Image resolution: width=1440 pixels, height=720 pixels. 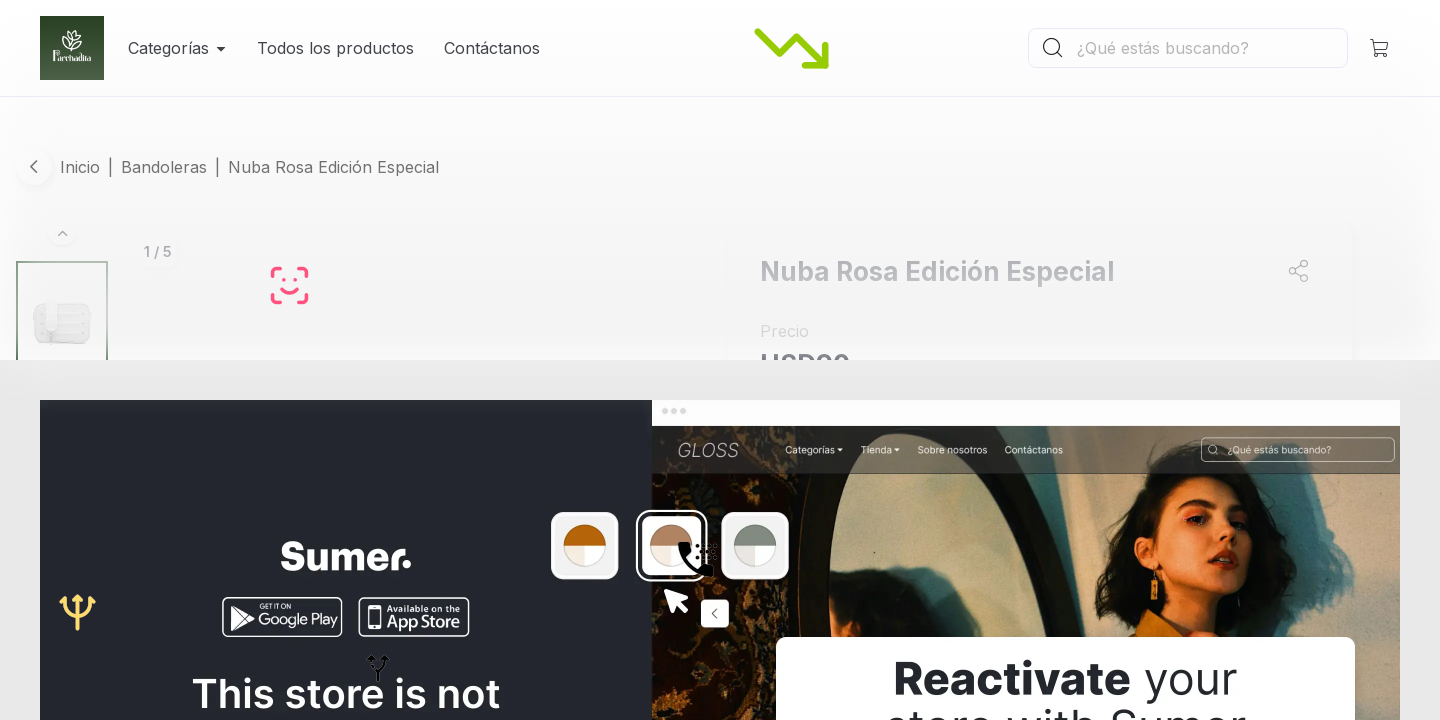 What do you see at coordinates (378, 668) in the screenshot?
I see `view alternative routes` at bounding box center [378, 668].